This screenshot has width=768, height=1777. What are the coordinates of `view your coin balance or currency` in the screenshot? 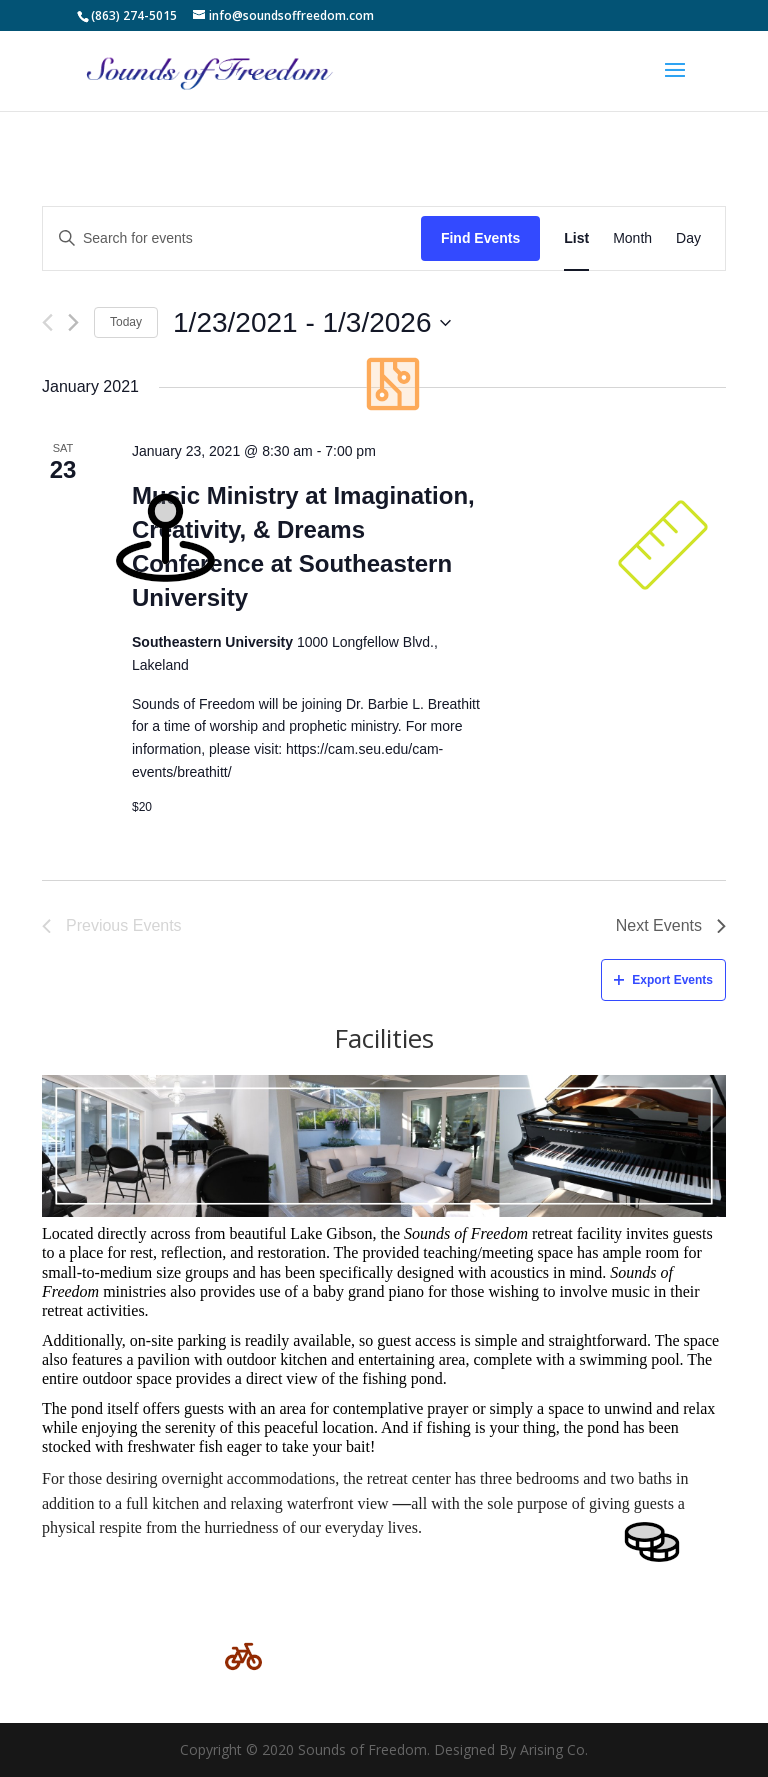 It's located at (652, 1542).